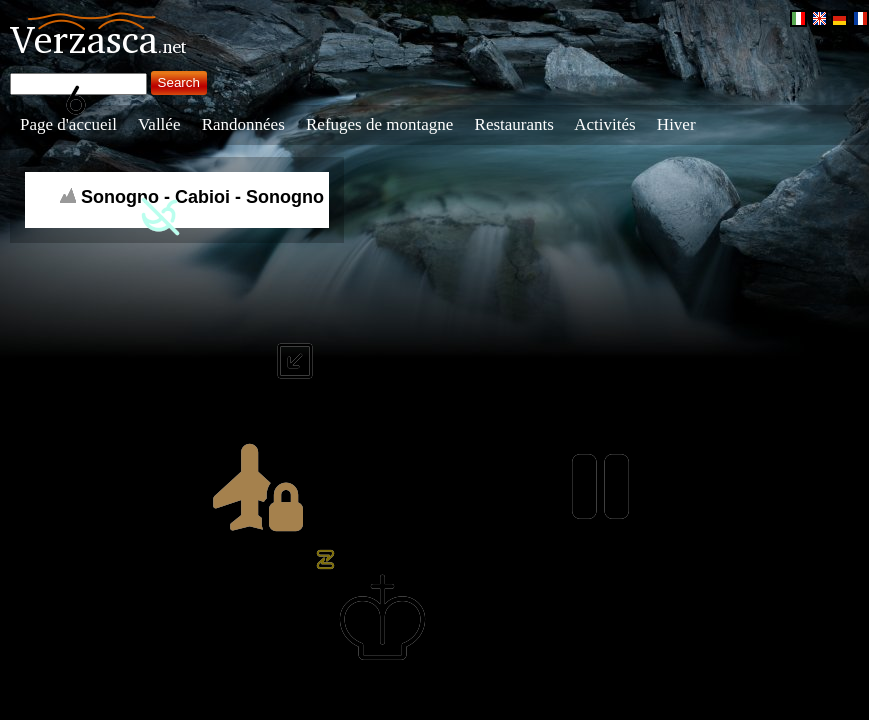 The height and width of the screenshot is (720, 869). What do you see at coordinates (76, 100) in the screenshot?
I see `indicates step six in a multi-step process` at bounding box center [76, 100].